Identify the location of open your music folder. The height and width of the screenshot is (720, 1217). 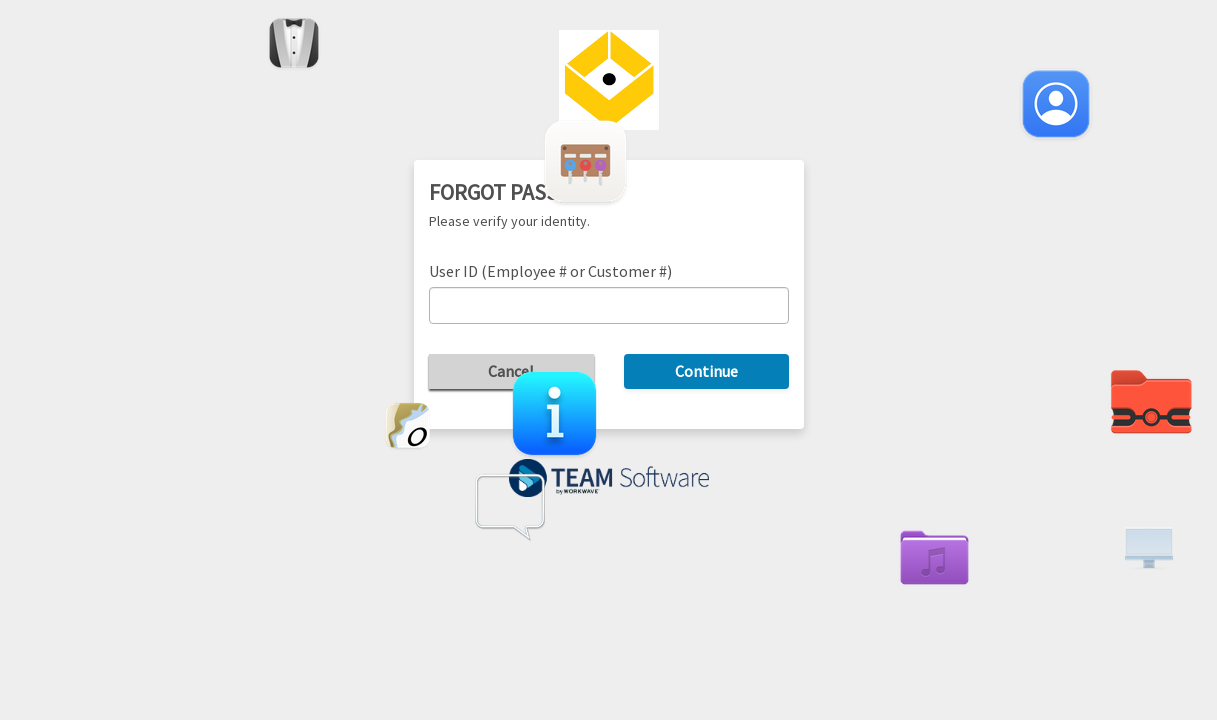
(934, 557).